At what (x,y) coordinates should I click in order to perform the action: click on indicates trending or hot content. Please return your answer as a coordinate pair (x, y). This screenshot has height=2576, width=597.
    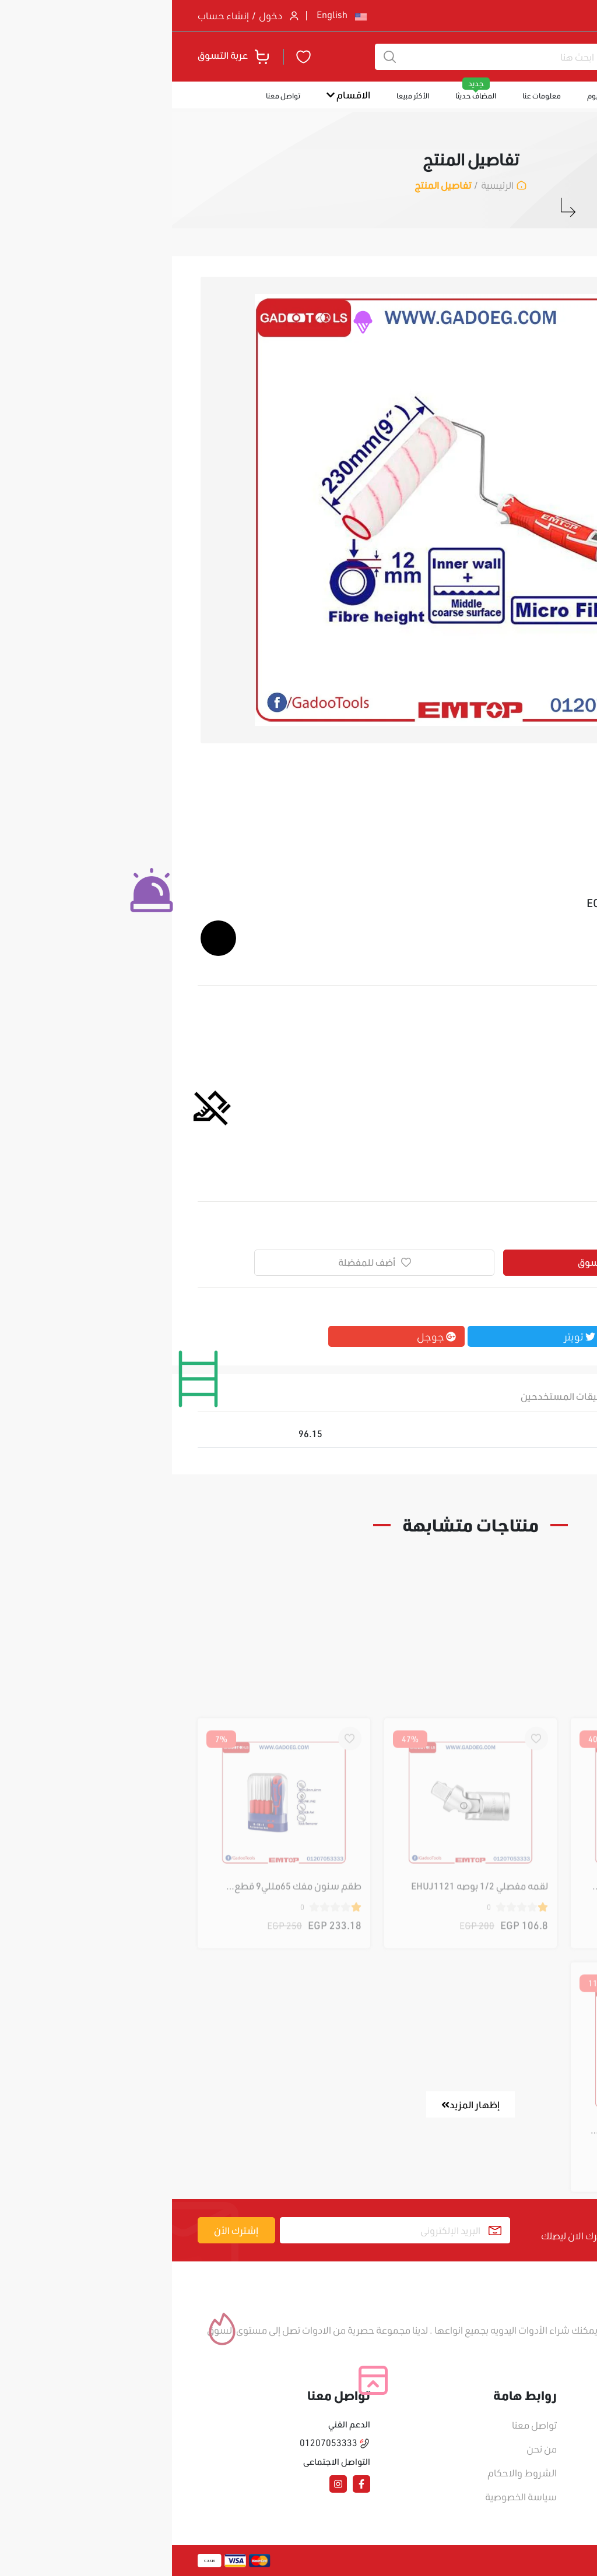
    Looking at the image, I should click on (222, 2330).